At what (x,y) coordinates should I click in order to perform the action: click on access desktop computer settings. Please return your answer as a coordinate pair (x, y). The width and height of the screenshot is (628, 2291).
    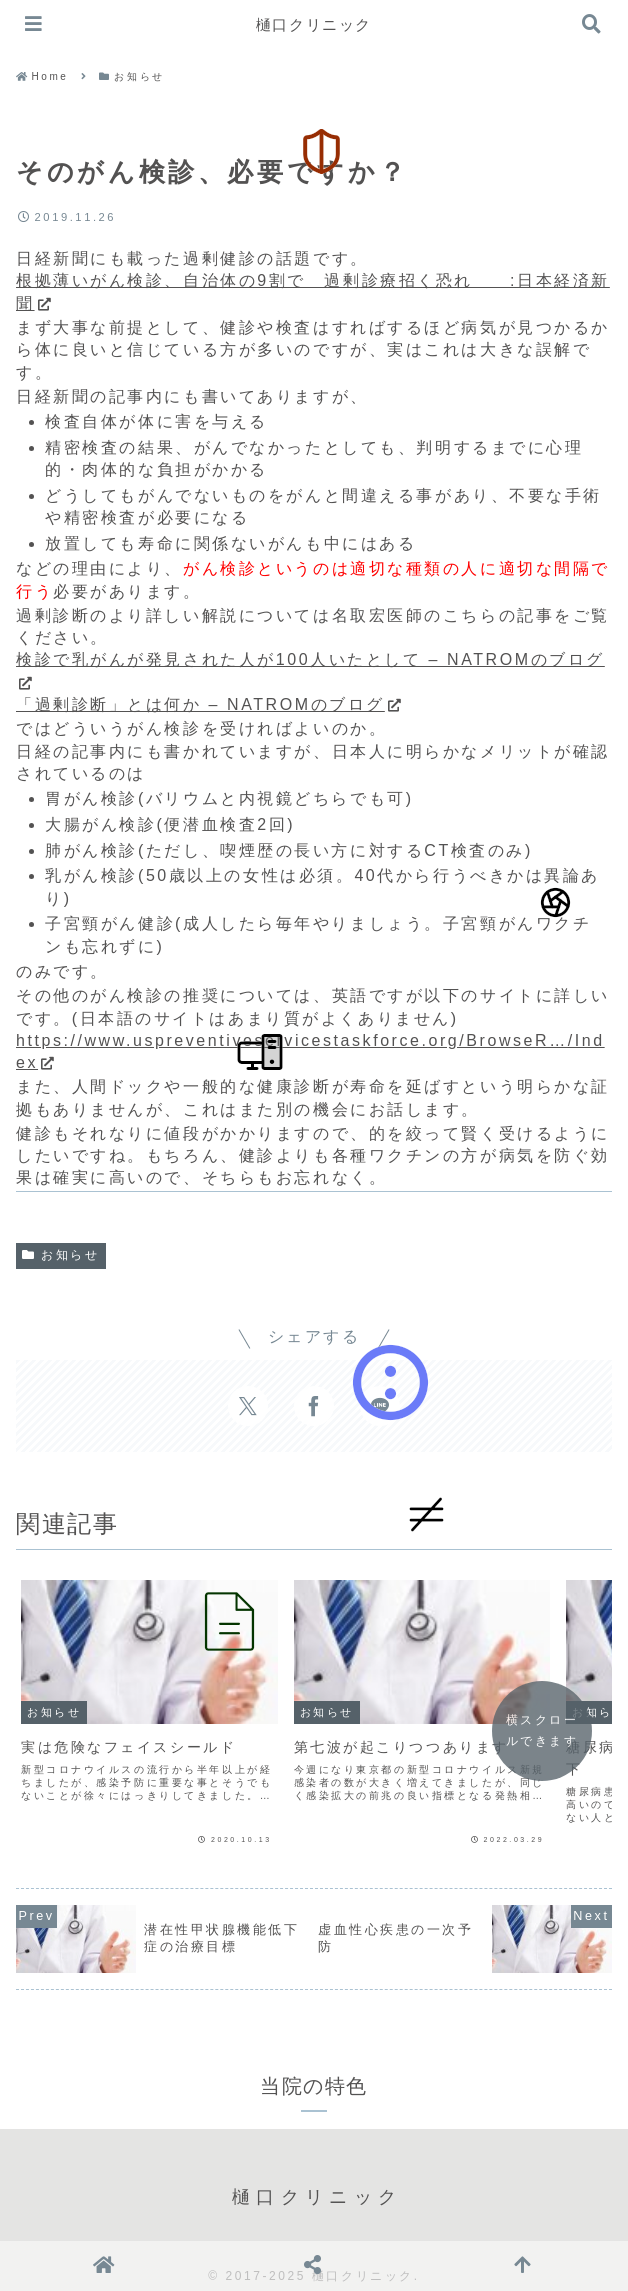
    Looking at the image, I should click on (260, 1052).